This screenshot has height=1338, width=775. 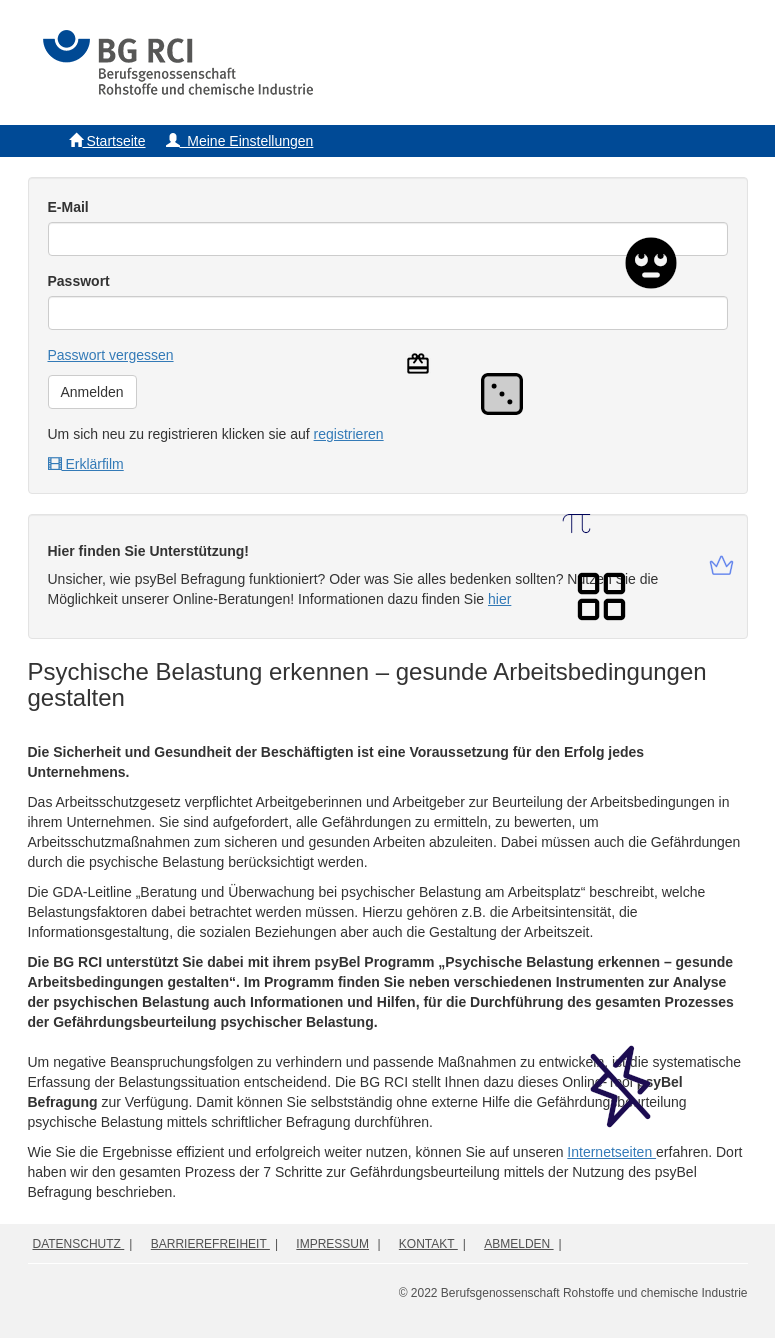 What do you see at coordinates (721, 566) in the screenshot?
I see `indicates premium or pro membership status` at bounding box center [721, 566].